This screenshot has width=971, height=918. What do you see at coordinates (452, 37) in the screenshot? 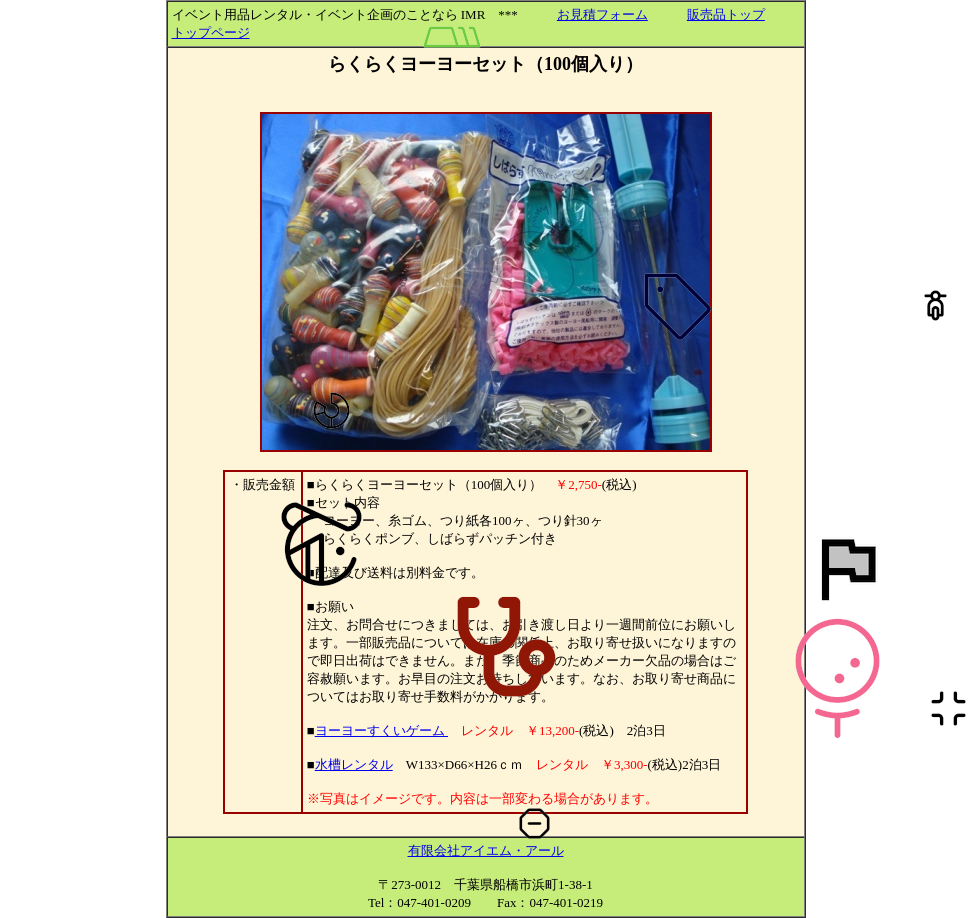
I see `switch between open tabs` at bounding box center [452, 37].